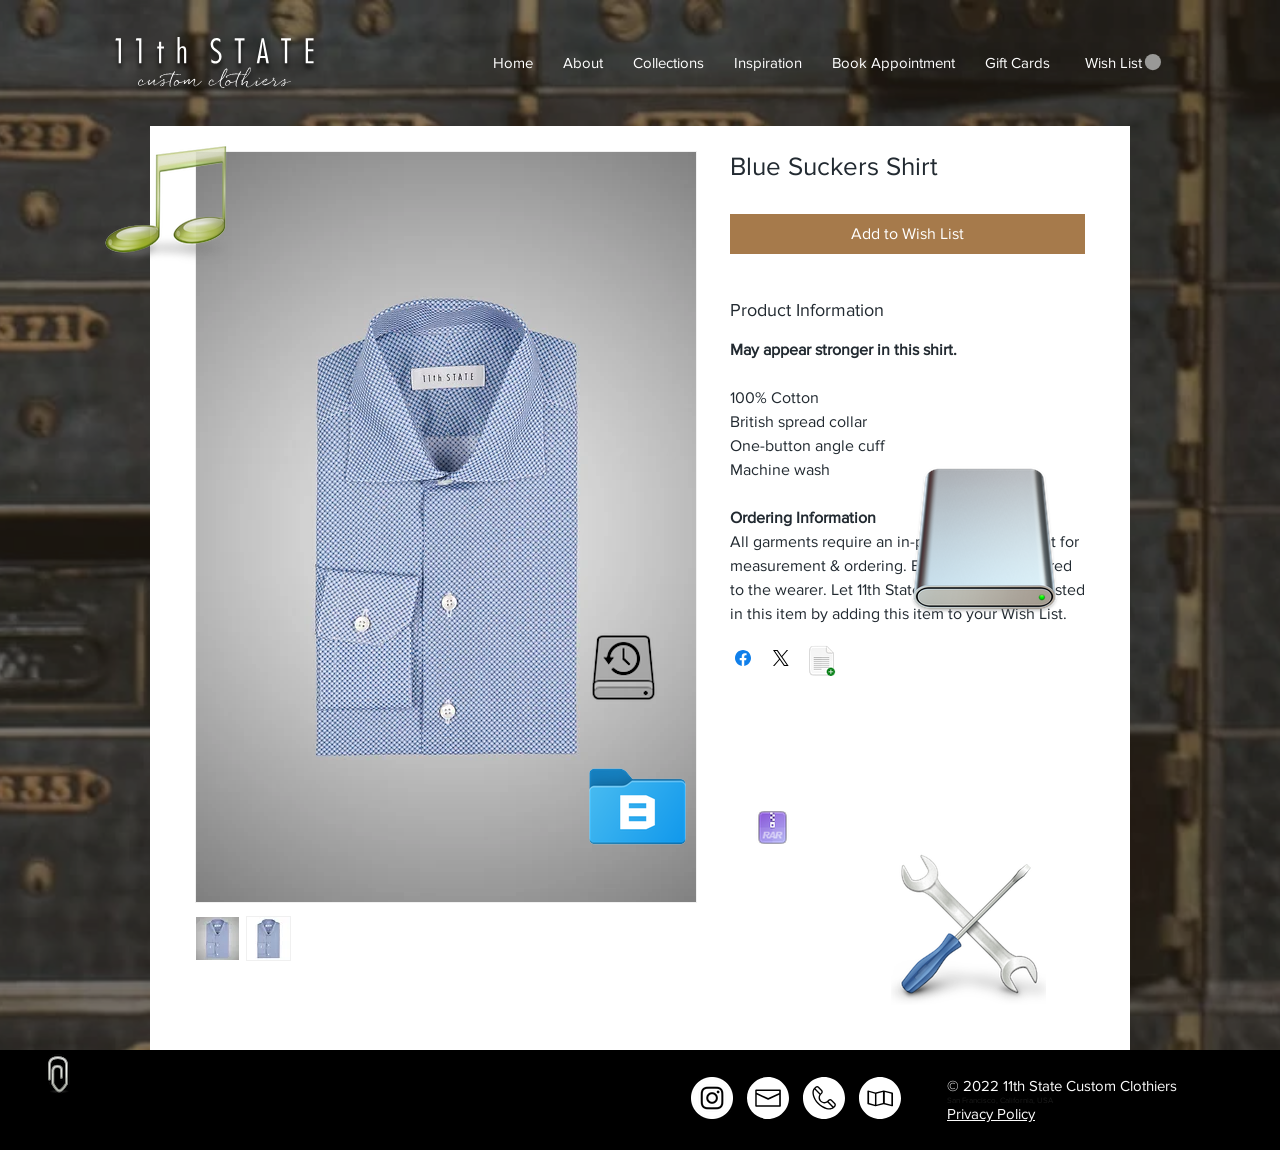  Describe the element at coordinates (772, 827) in the screenshot. I see `a compressed RAR archive file` at that location.